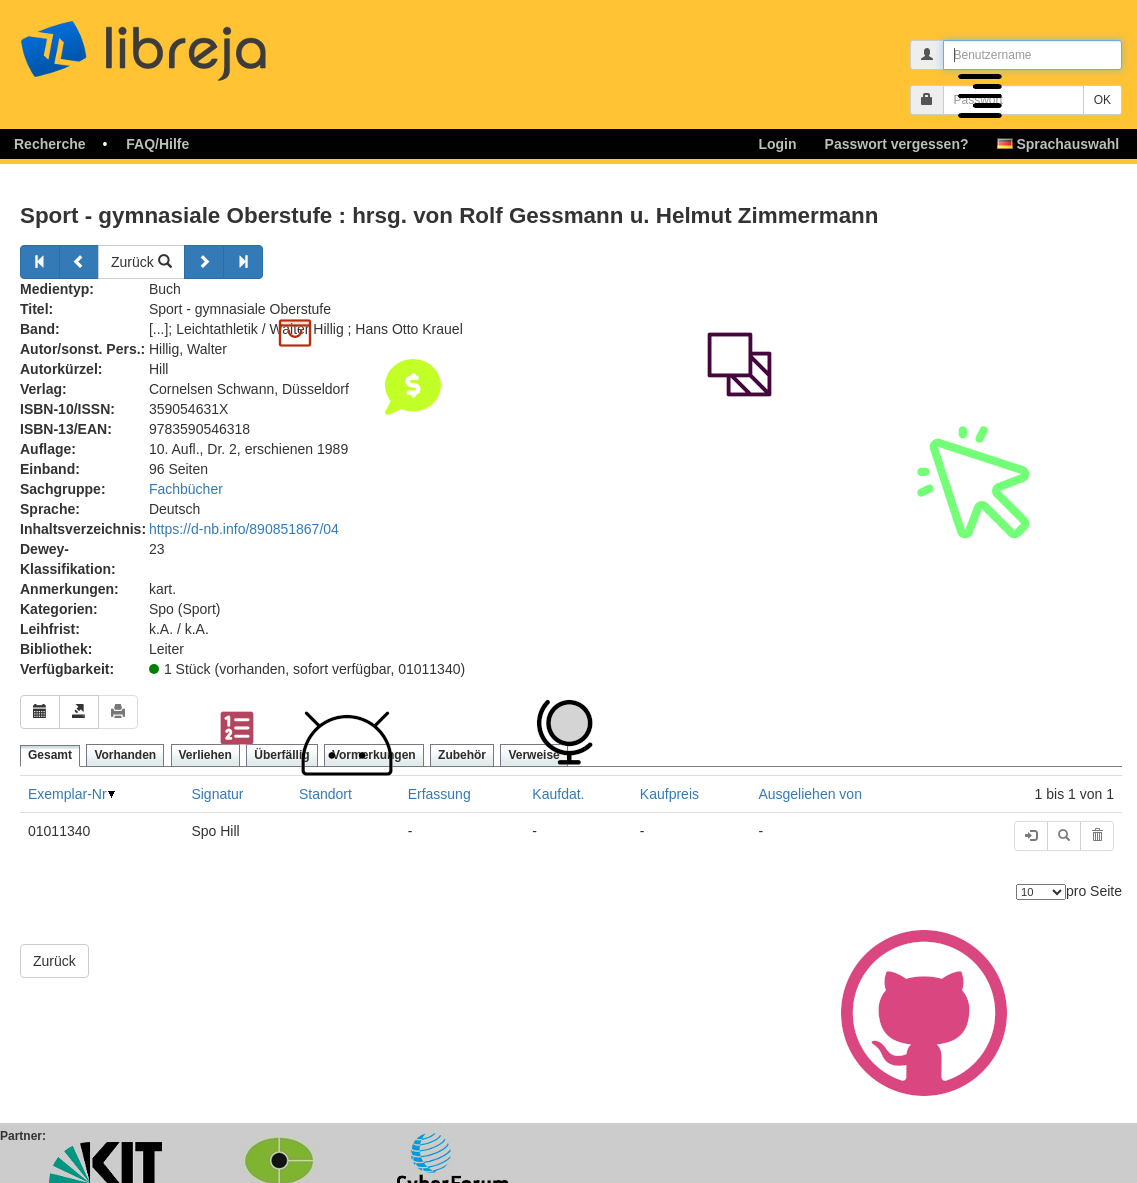  I want to click on access global or international settings, so click(567, 730).